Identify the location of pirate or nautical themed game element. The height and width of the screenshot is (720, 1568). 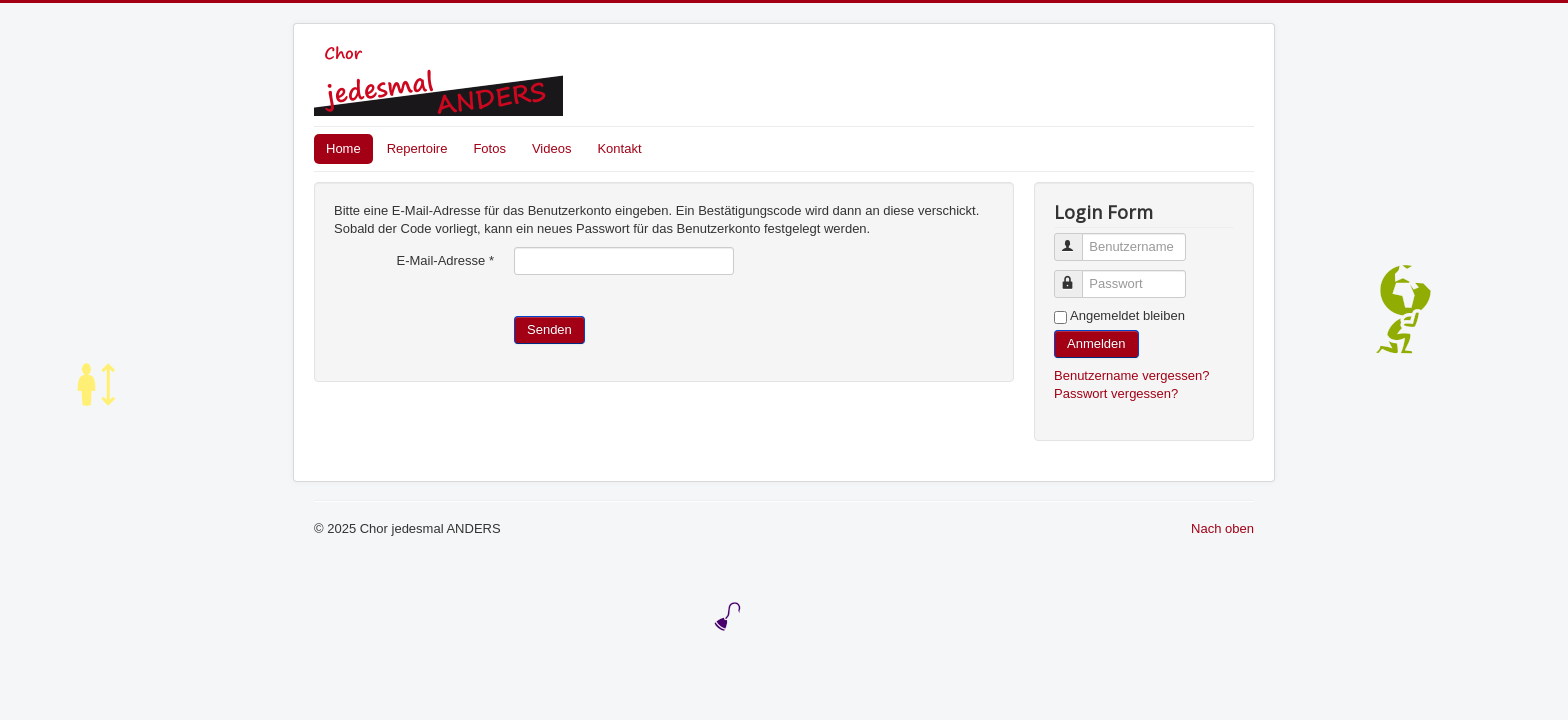
(727, 616).